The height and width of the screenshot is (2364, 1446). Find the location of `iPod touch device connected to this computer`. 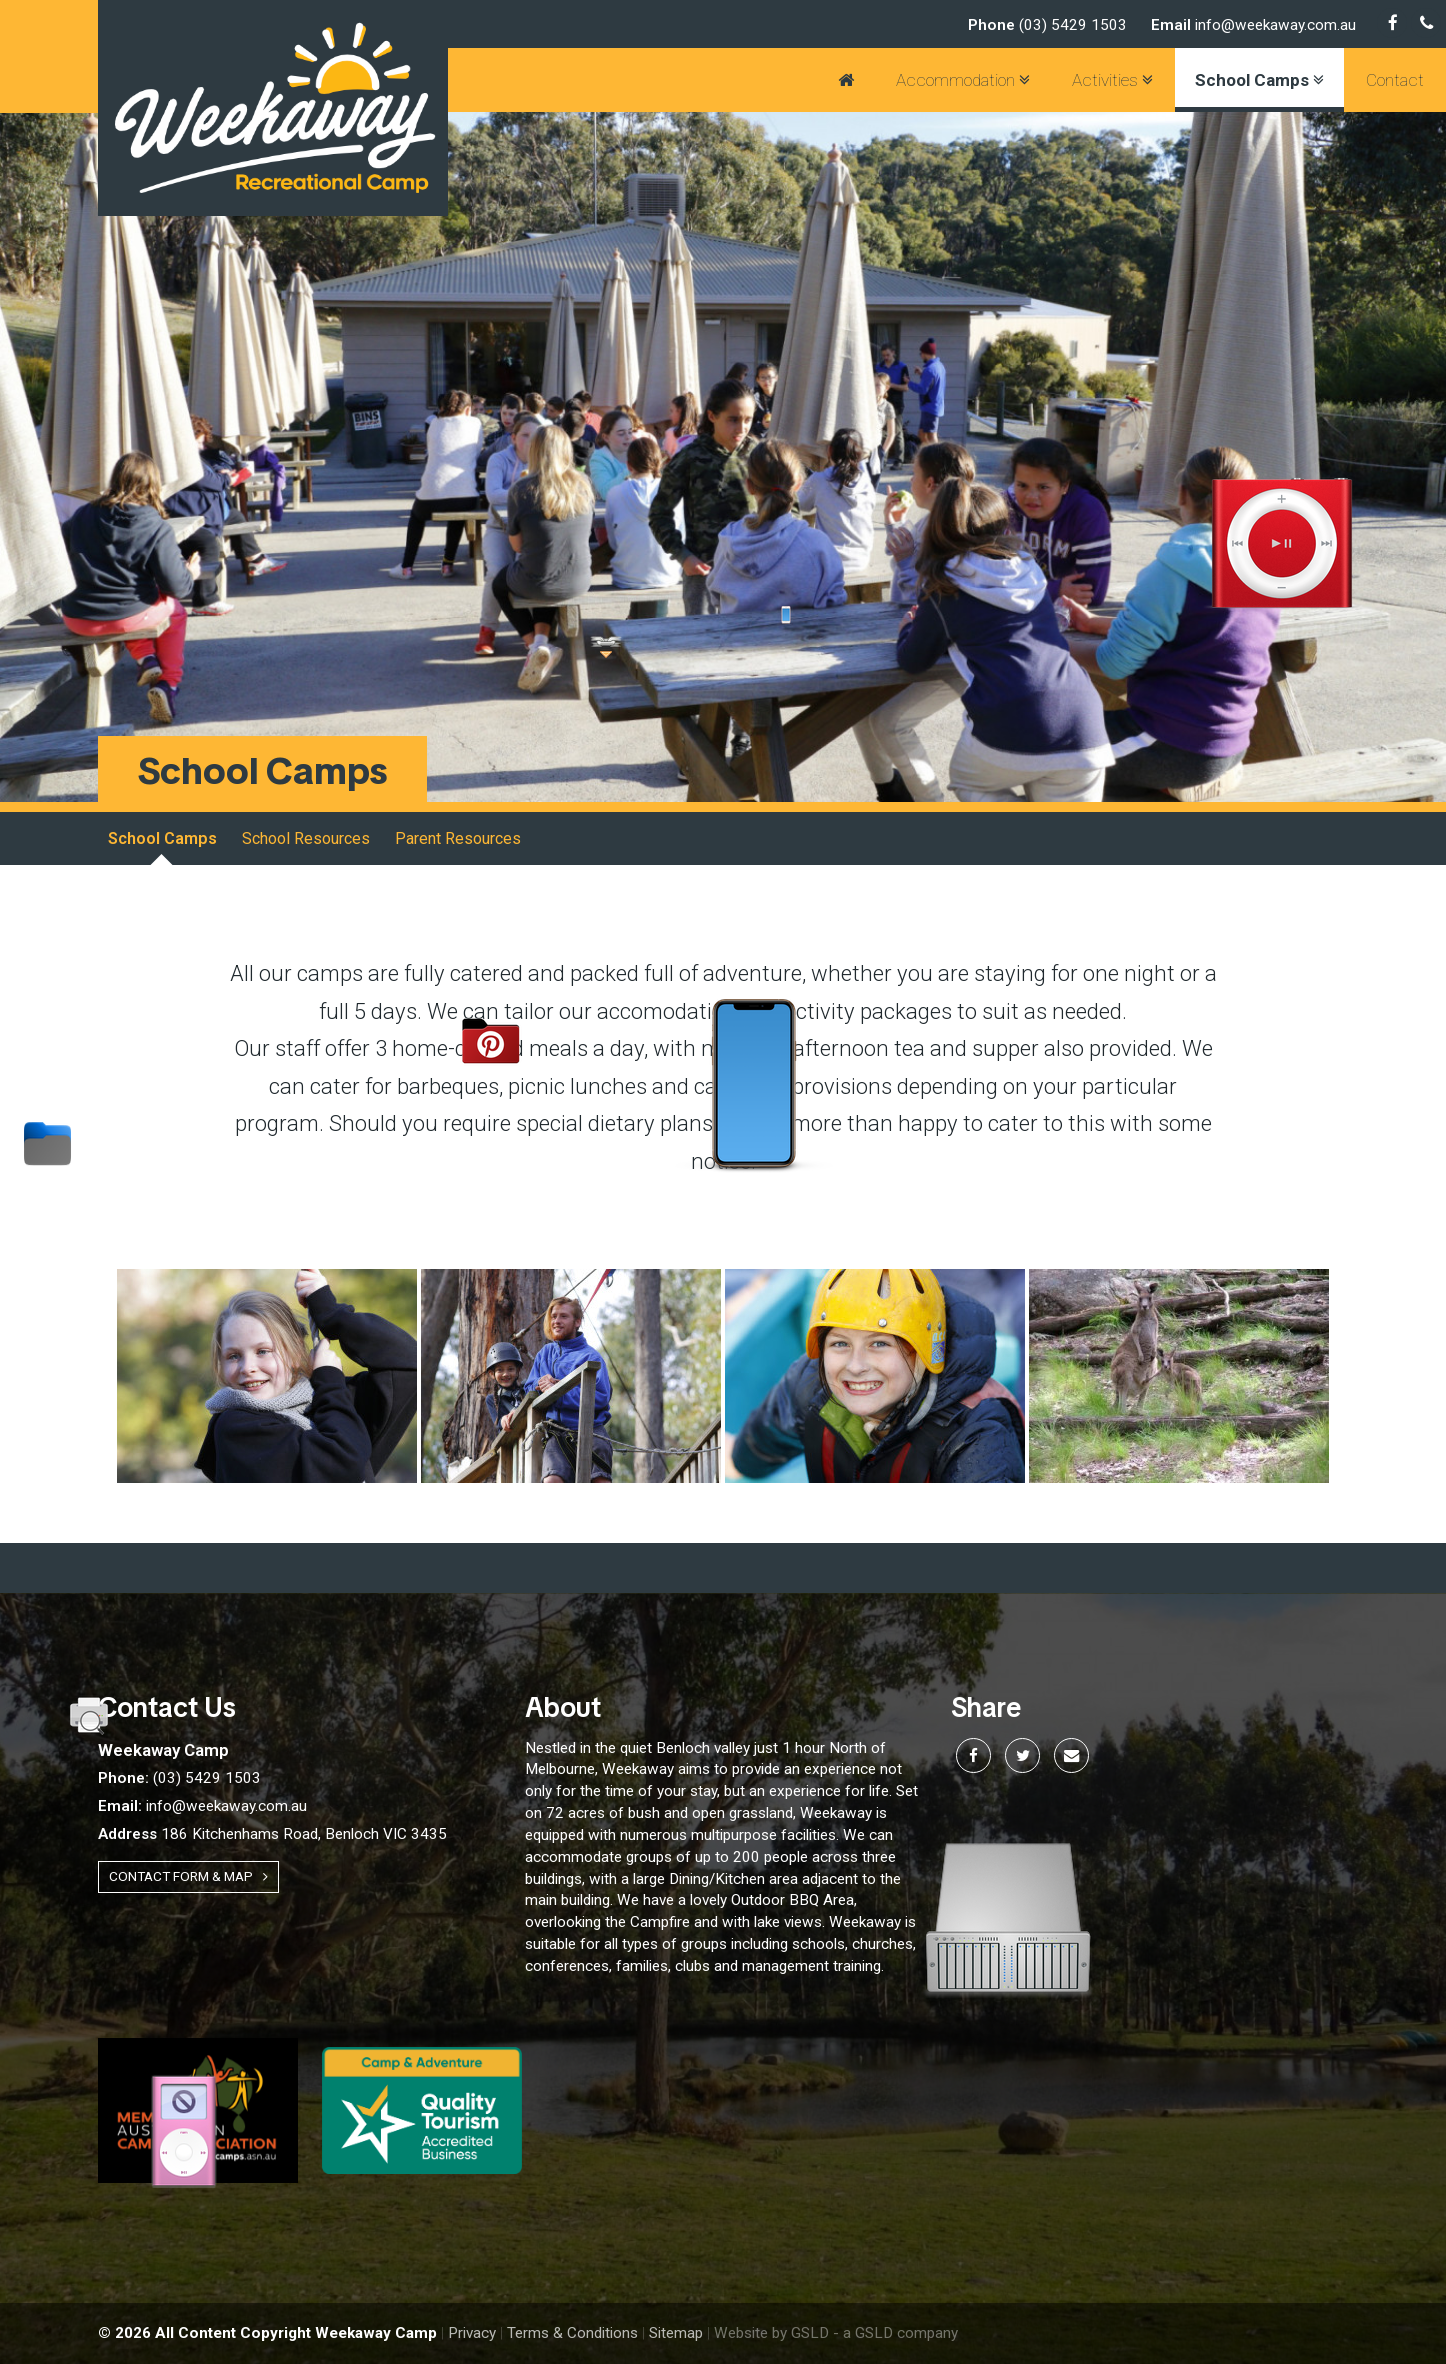

iPod touch device connected to this computer is located at coordinates (786, 615).